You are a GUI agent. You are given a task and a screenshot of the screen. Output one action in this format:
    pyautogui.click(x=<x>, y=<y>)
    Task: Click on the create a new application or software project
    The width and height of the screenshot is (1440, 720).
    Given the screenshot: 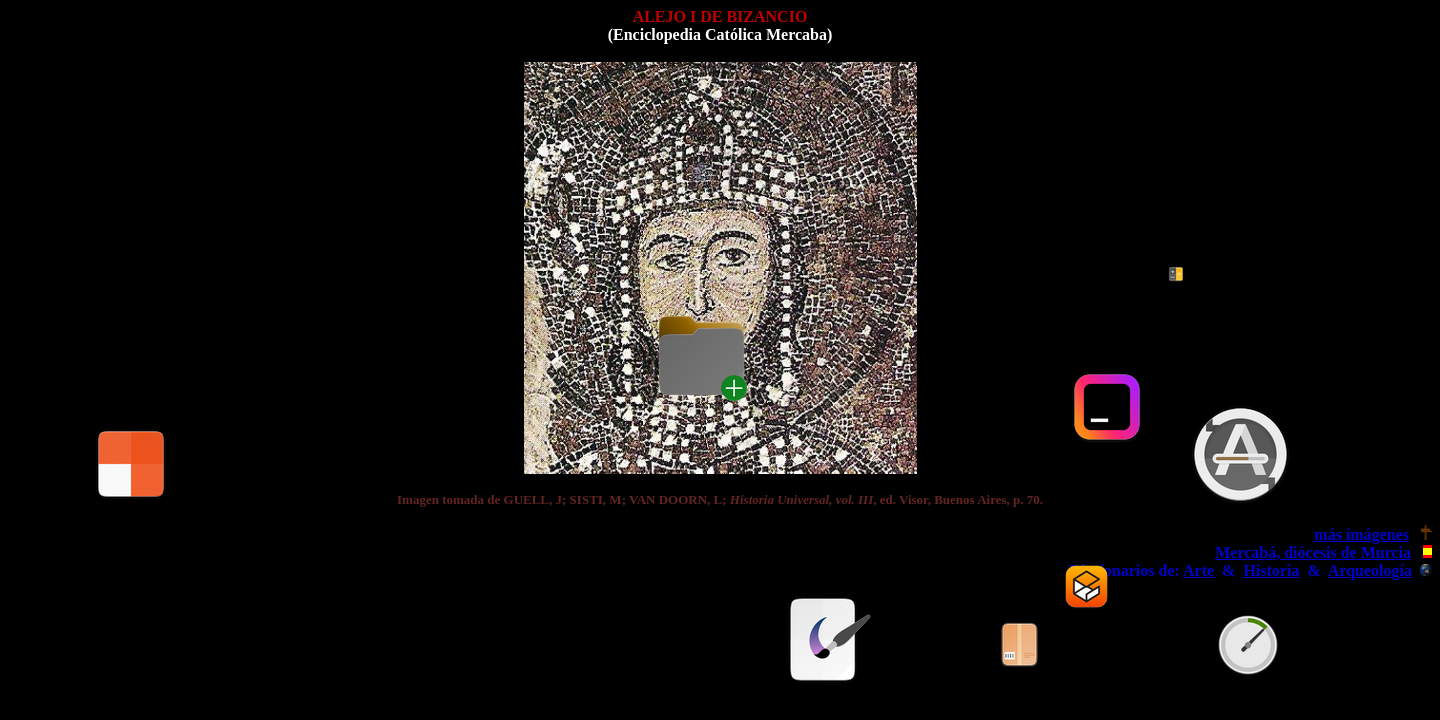 What is the action you would take?
    pyautogui.click(x=830, y=639)
    